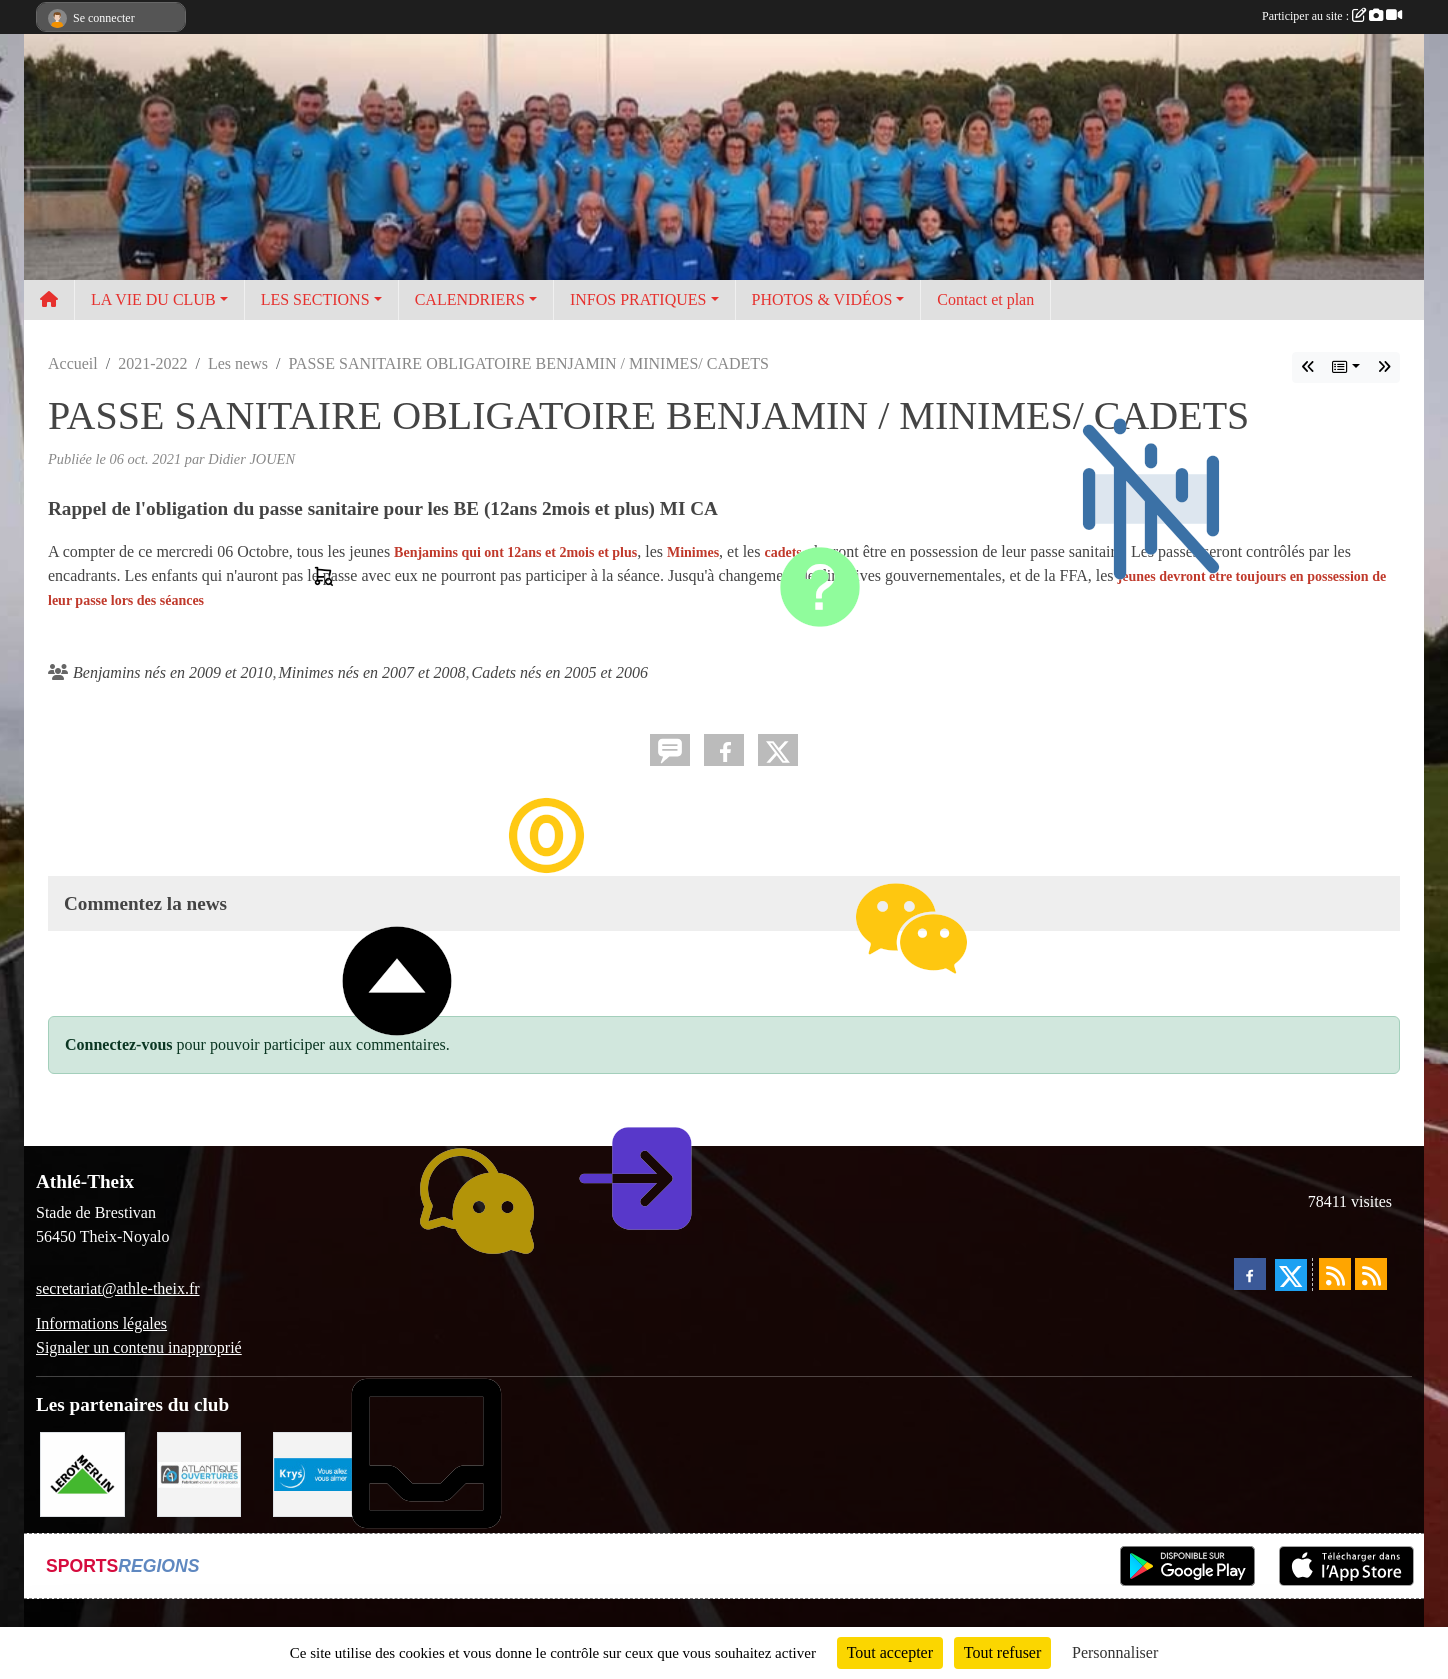  I want to click on open WeChat messaging app, so click(911, 928).